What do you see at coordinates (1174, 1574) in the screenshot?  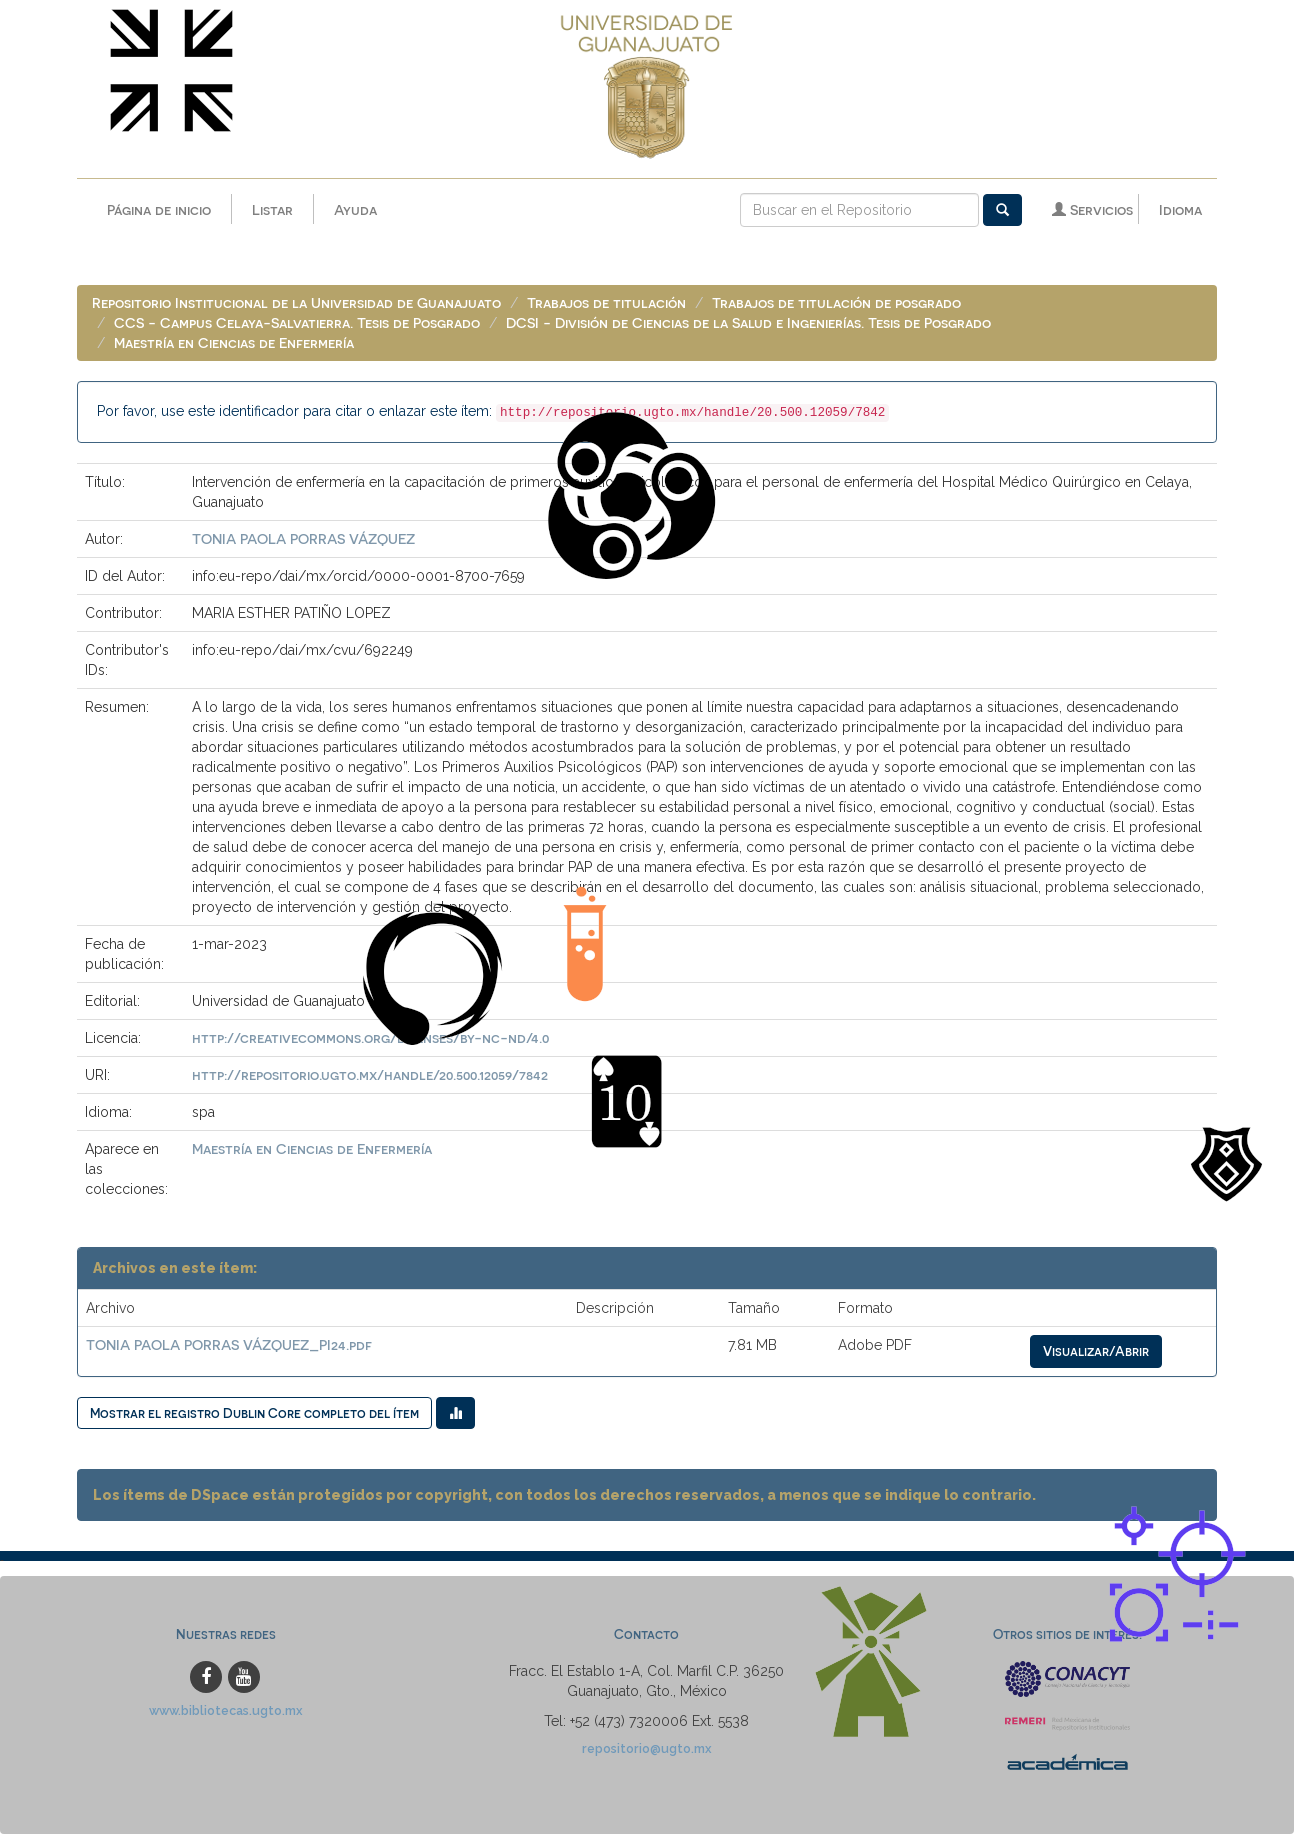 I see `select multiple targets or objects` at bounding box center [1174, 1574].